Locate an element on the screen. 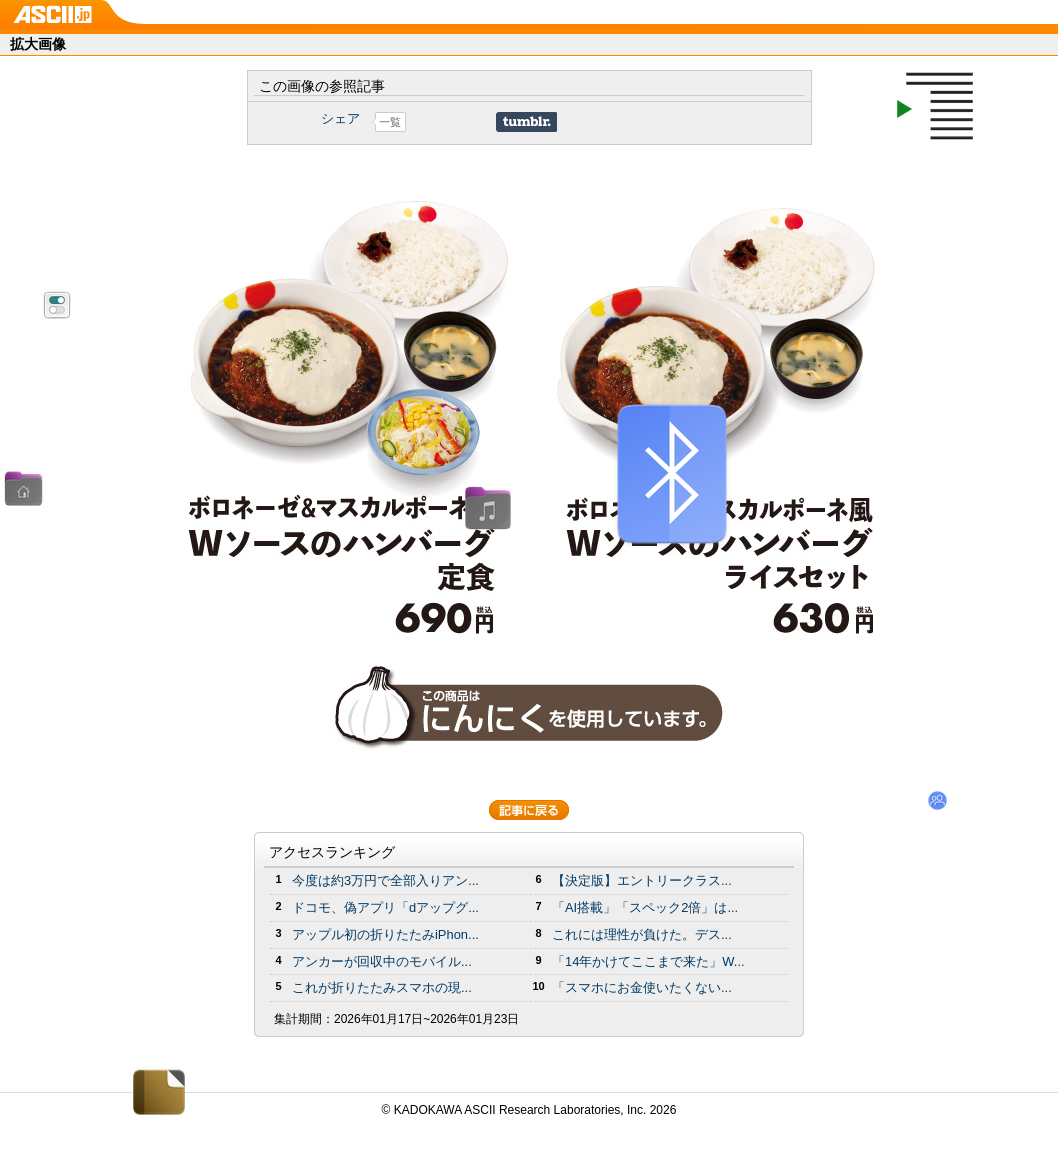  open desktop preferences or settings is located at coordinates (57, 305).